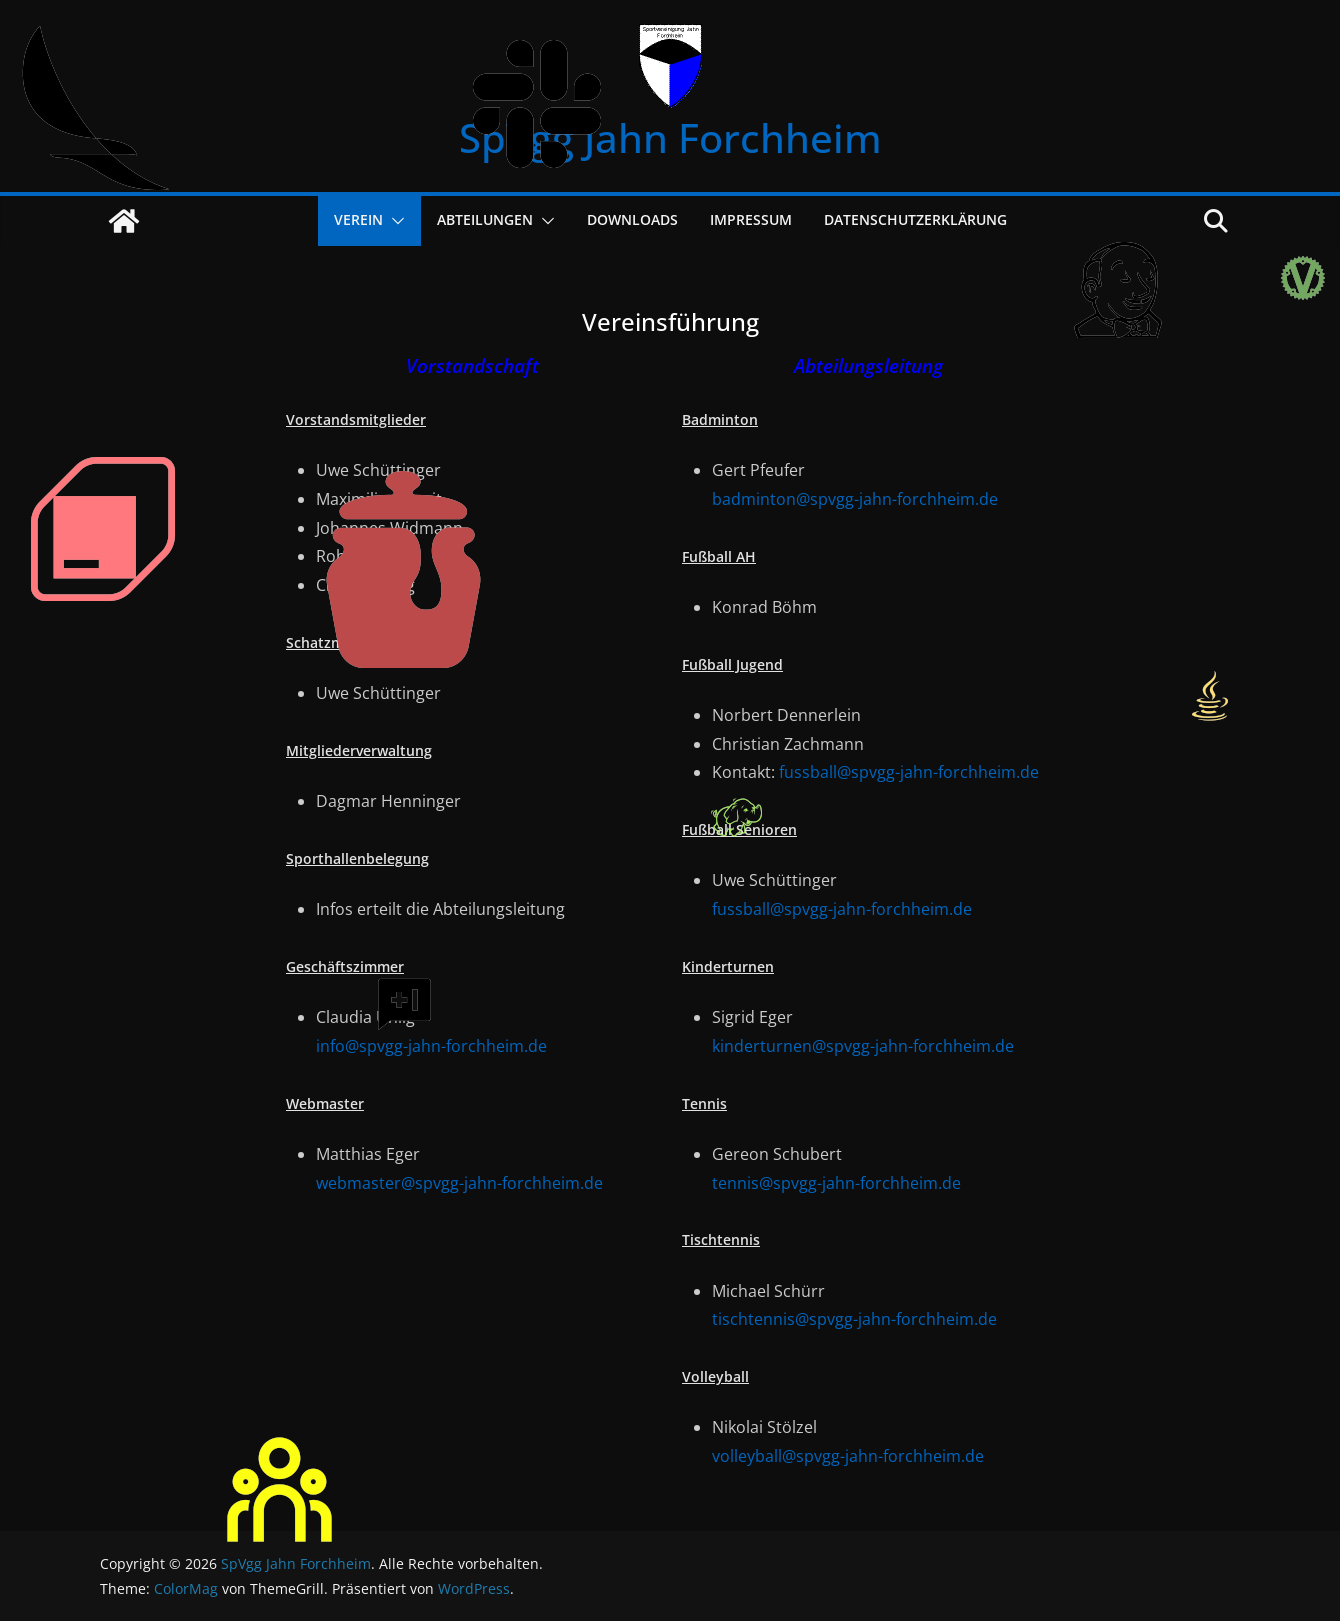 The image size is (1340, 1621). Describe the element at coordinates (736, 817) in the screenshot. I see `apache hadoop platform logo` at that location.